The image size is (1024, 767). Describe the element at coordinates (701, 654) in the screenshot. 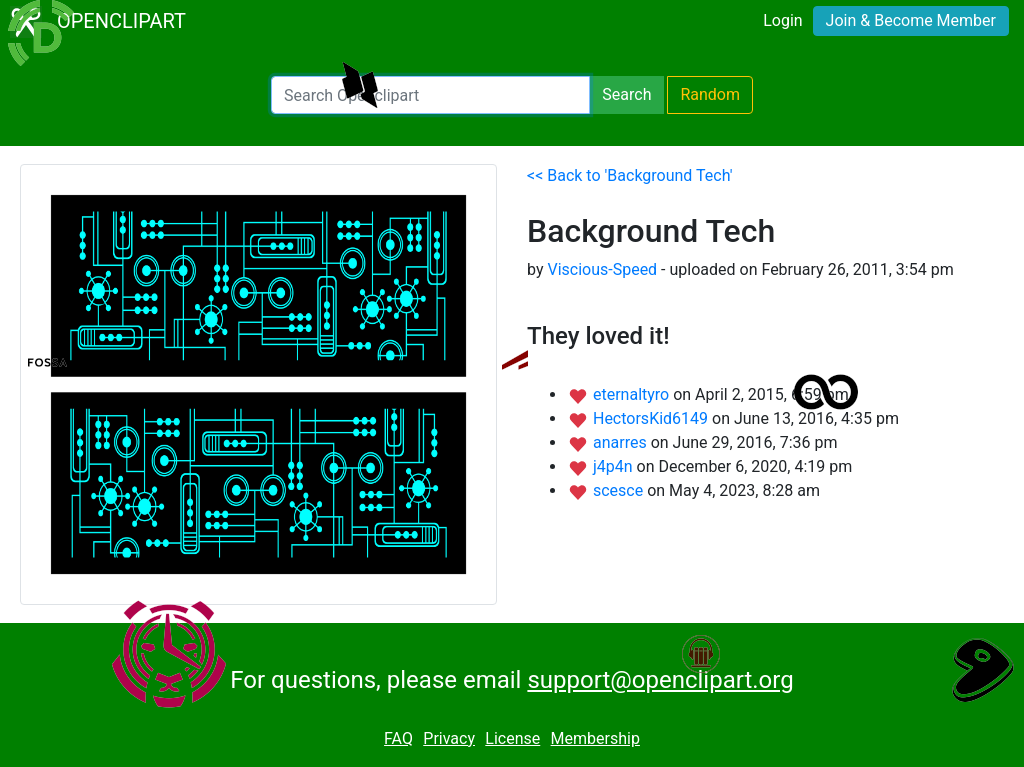

I see `open audiobookshelf app` at that location.